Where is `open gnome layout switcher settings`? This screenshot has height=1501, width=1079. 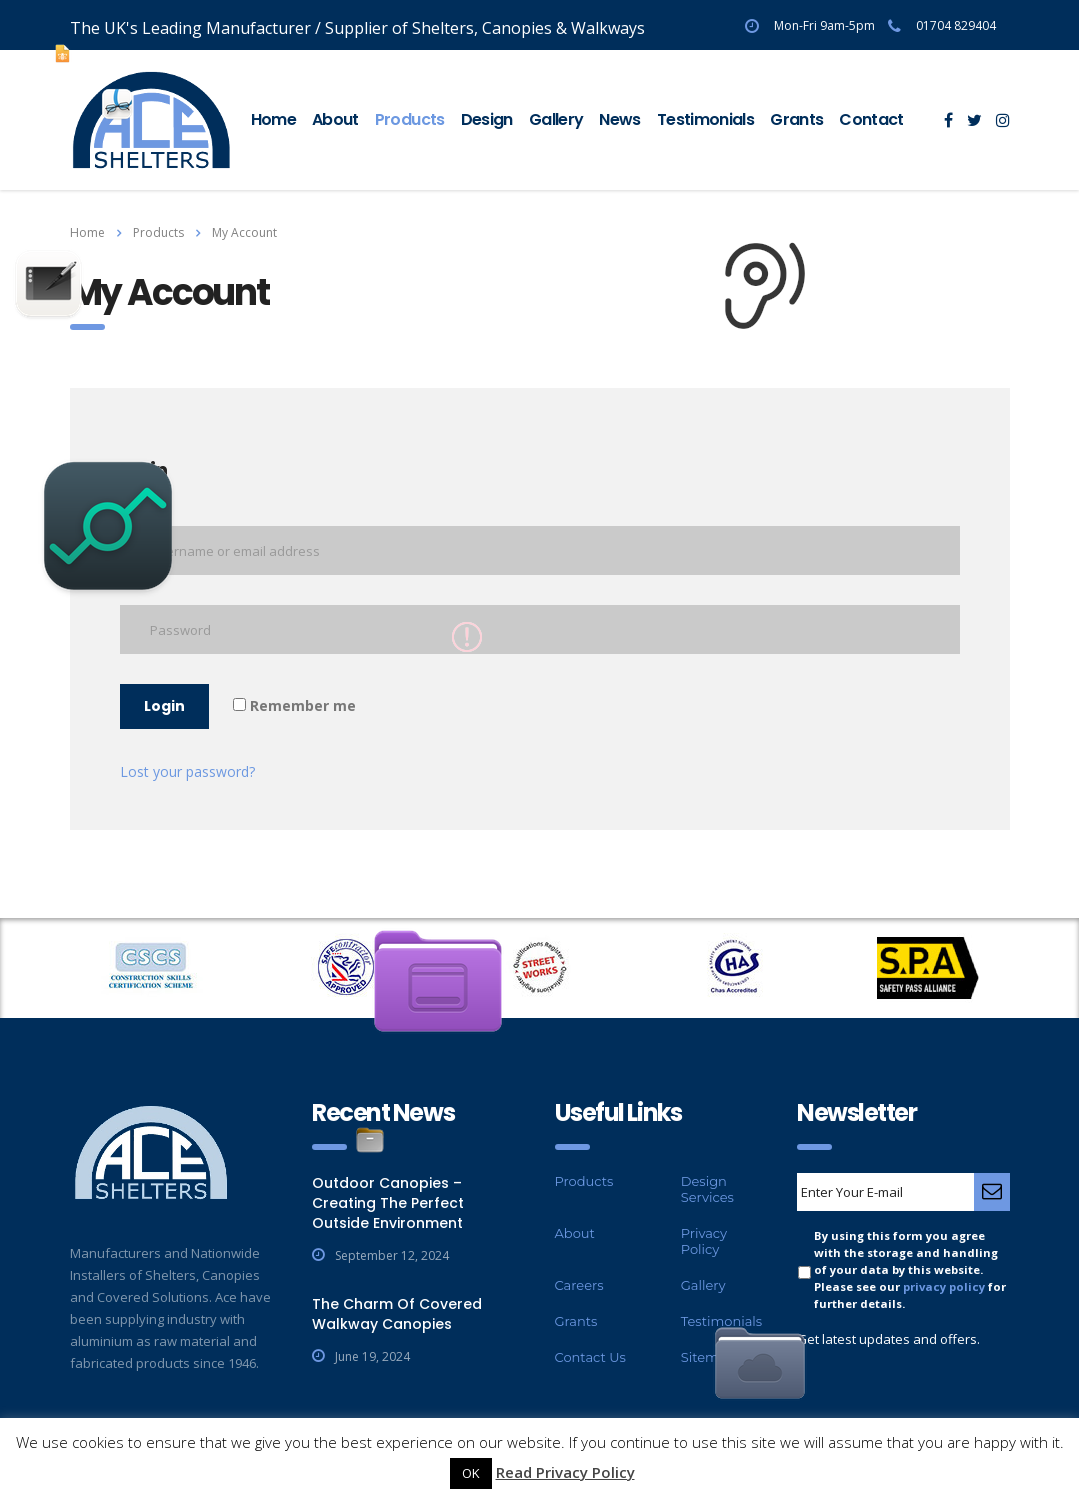
open gnome layout switcher settings is located at coordinates (108, 526).